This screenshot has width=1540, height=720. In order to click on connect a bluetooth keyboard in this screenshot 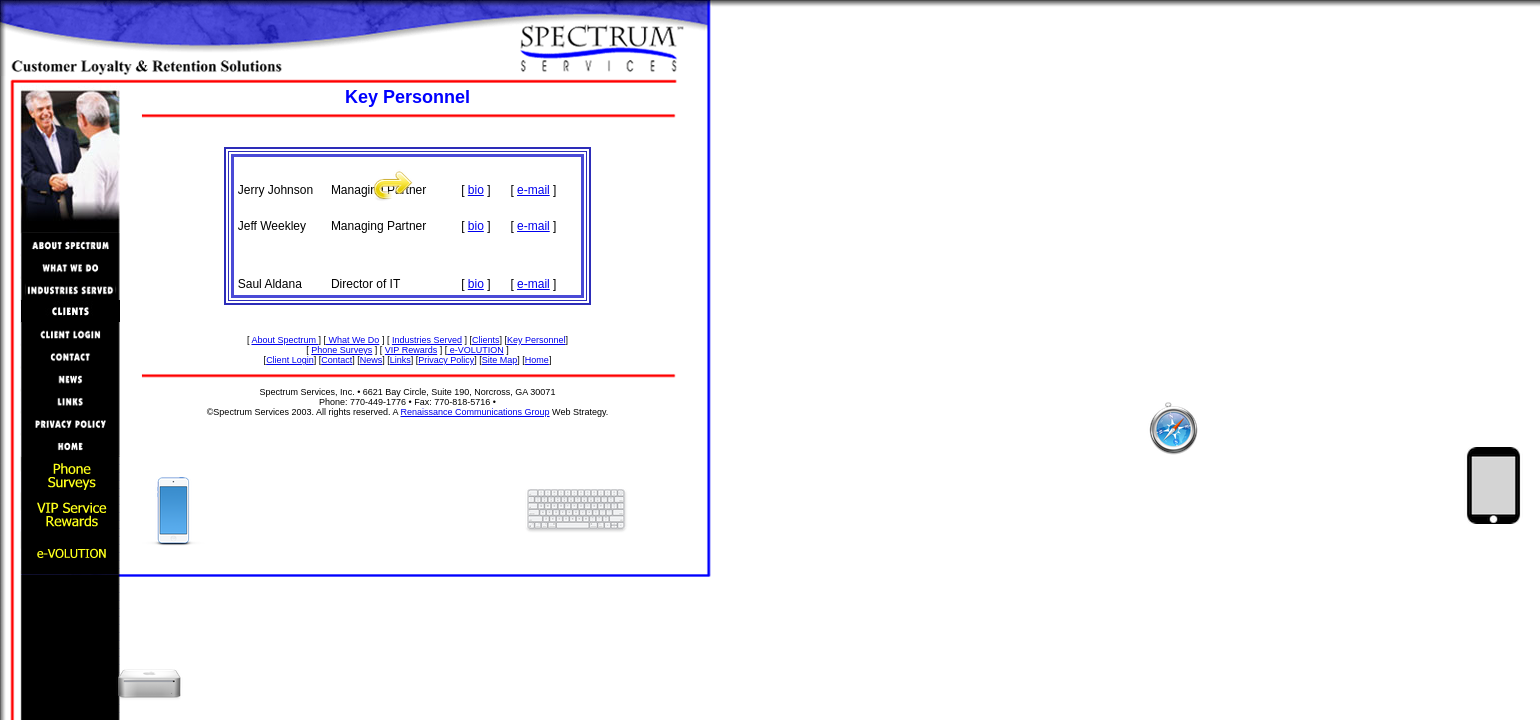, I will do `click(576, 509)`.